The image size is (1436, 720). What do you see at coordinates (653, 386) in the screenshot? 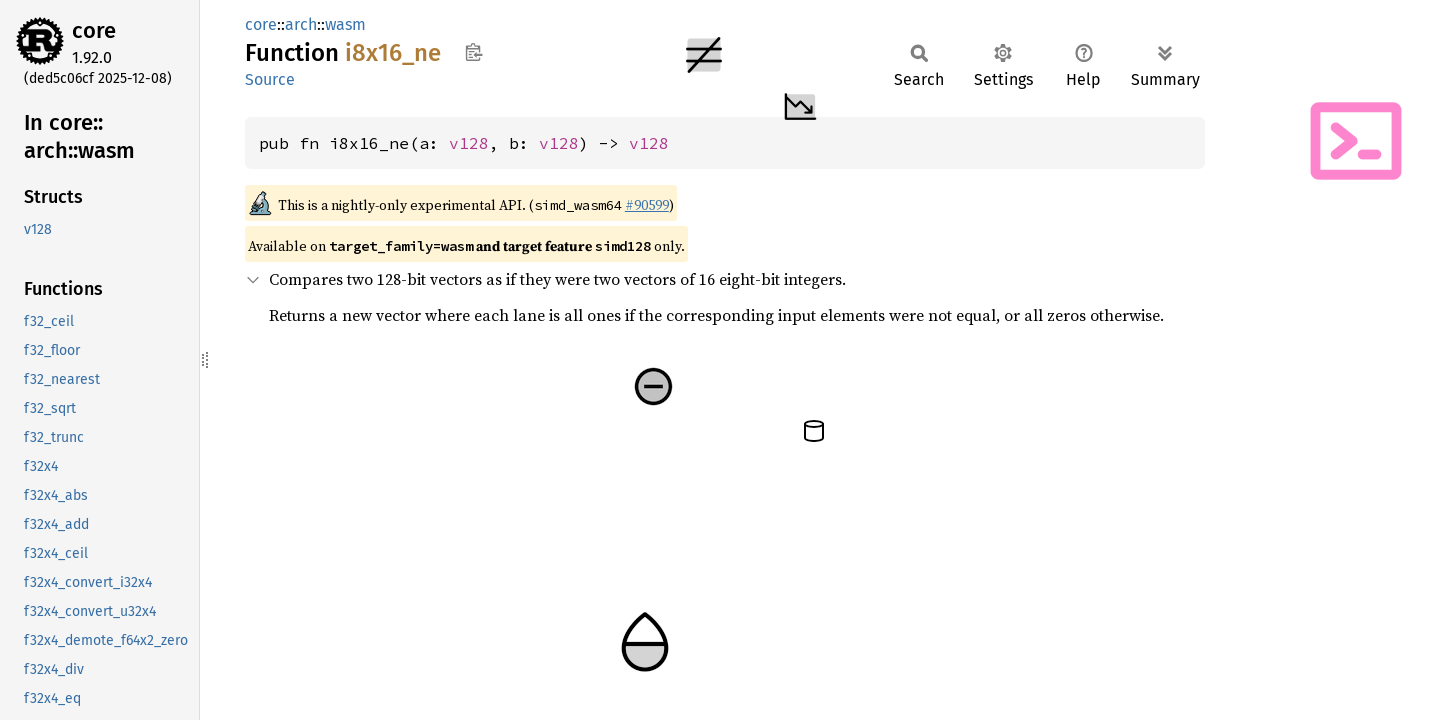
I see `do not disturb mode is enabled` at bounding box center [653, 386].